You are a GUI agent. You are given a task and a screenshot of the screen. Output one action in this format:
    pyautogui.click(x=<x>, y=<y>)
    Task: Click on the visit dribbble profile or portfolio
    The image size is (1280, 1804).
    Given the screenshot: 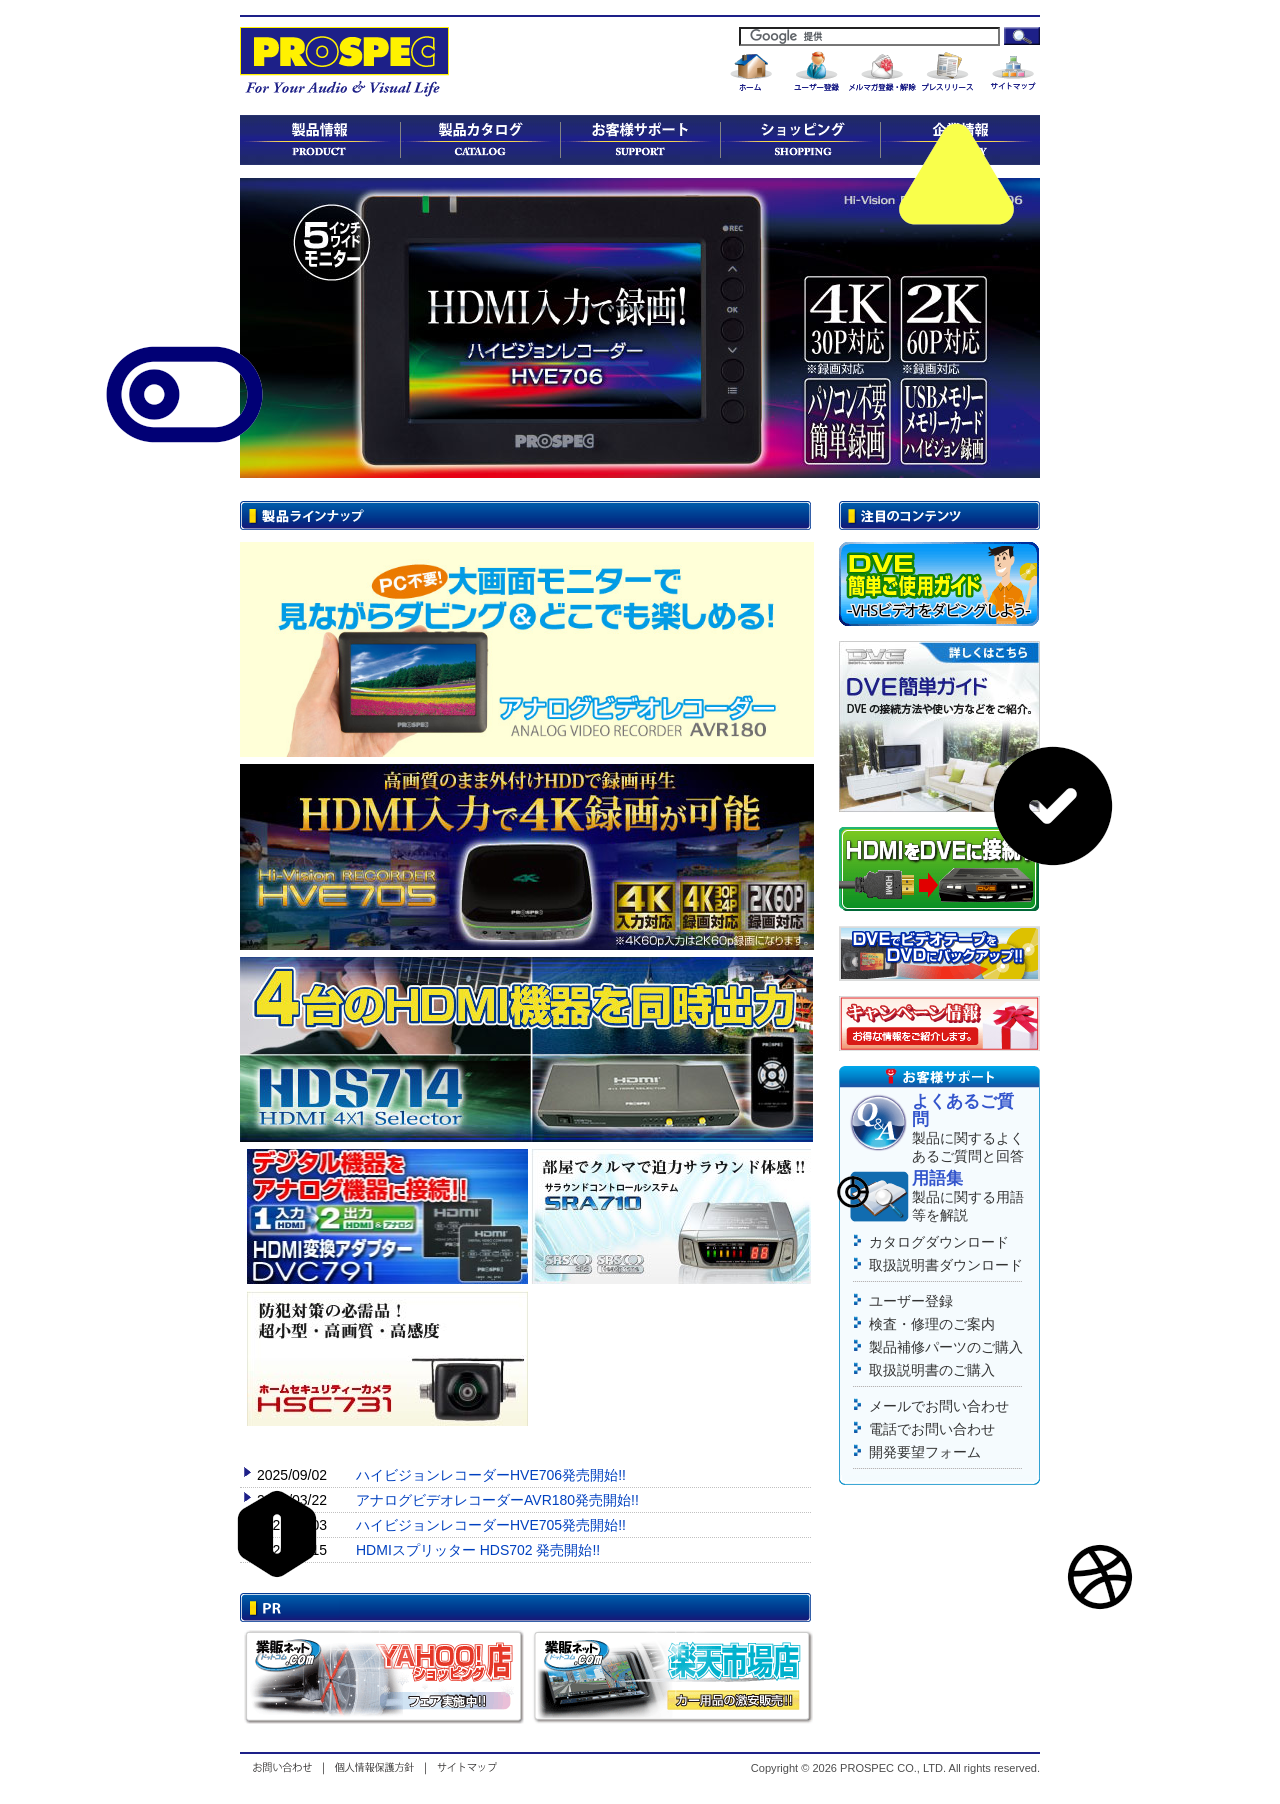 What is the action you would take?
    pyautogui.click(x=1100, y=1577)
    